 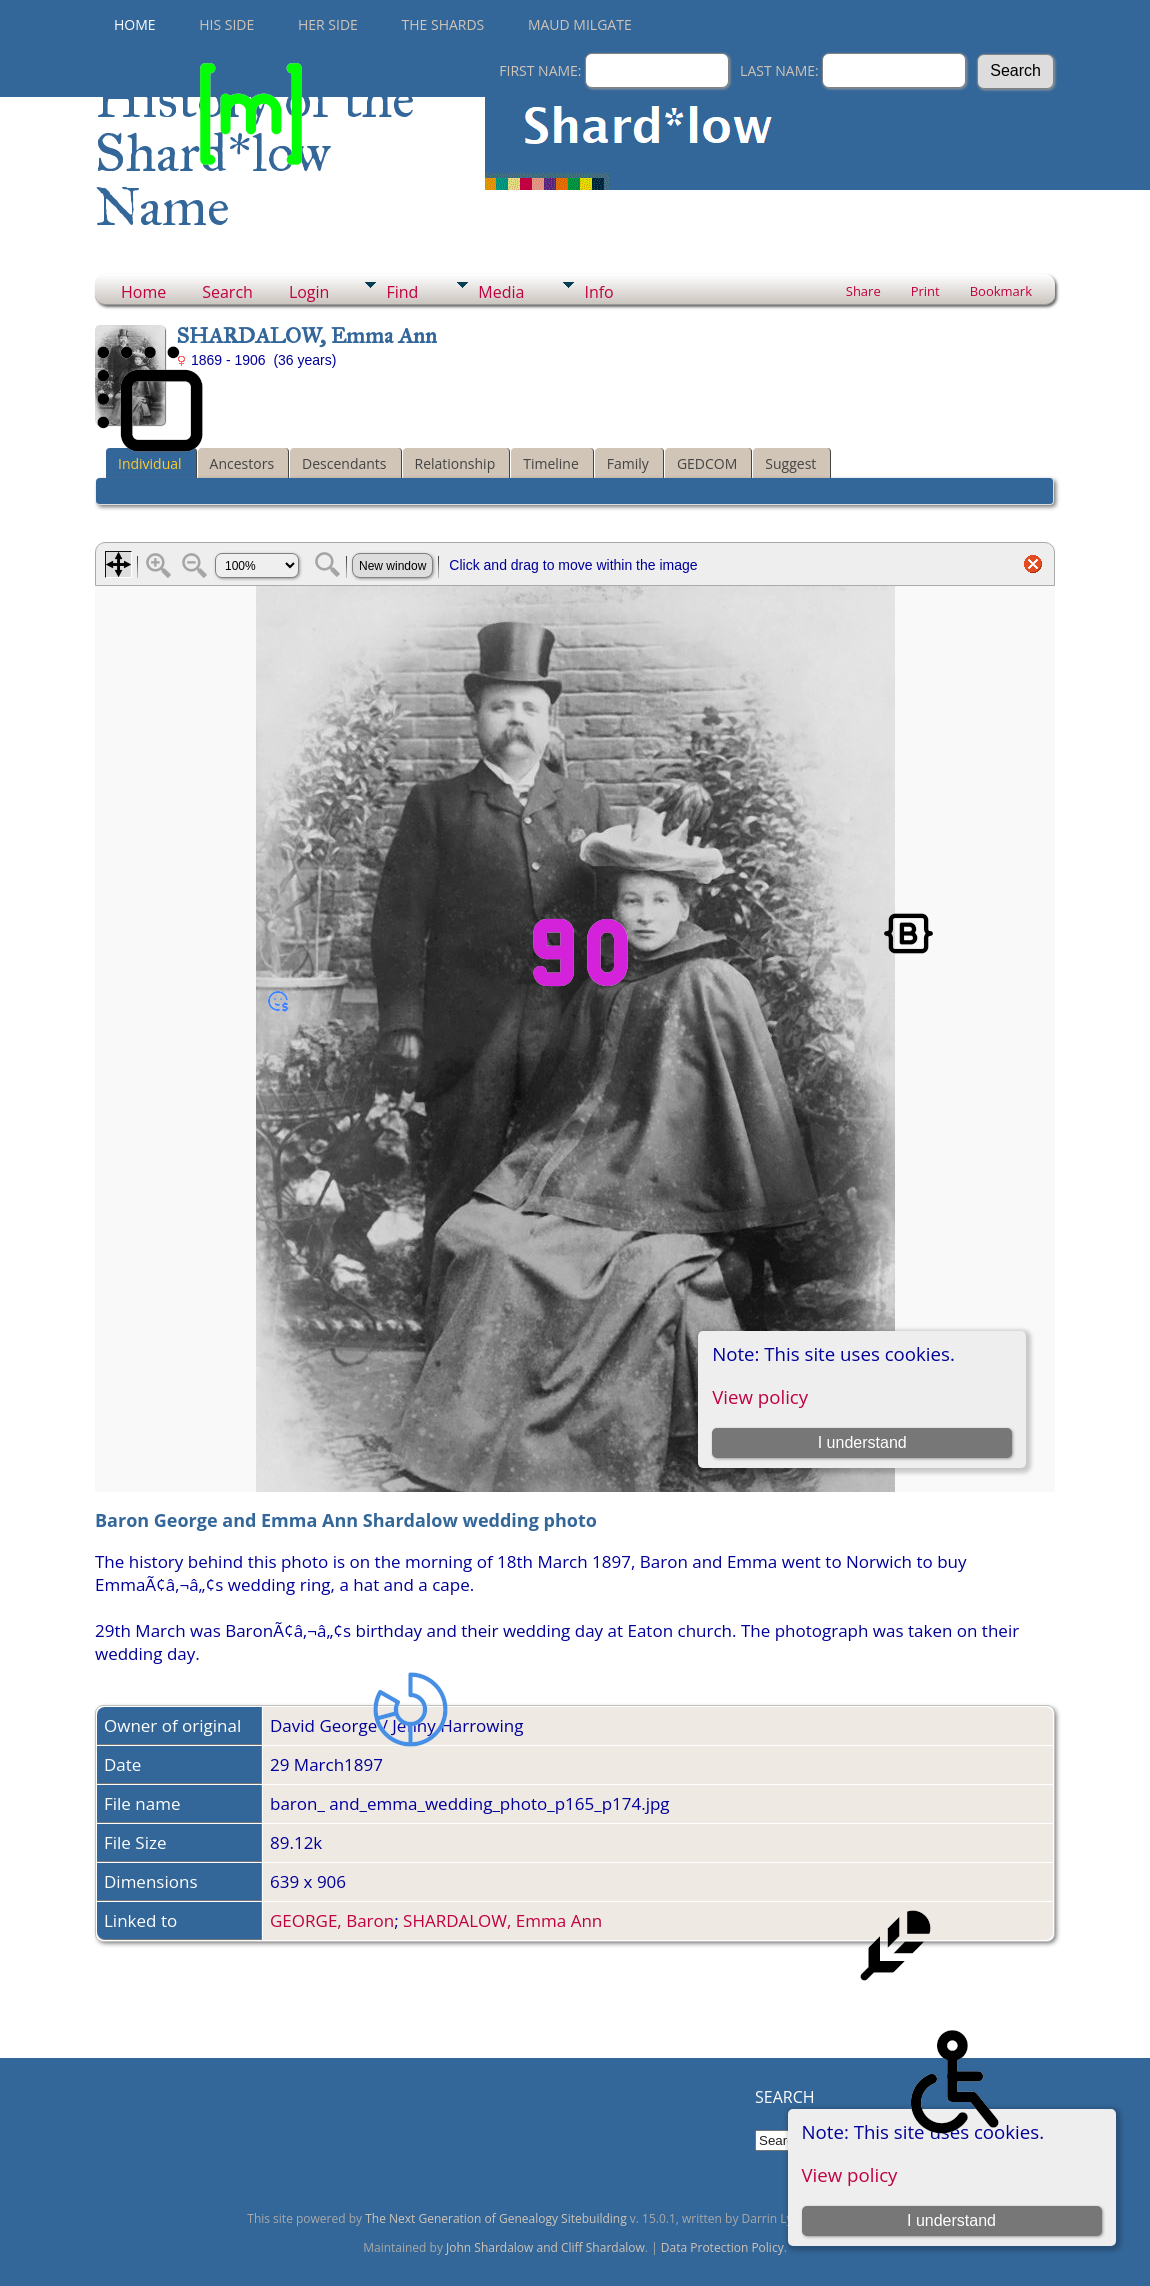 I want to click on open Matrix messaging app, so click(x=251, y=114).